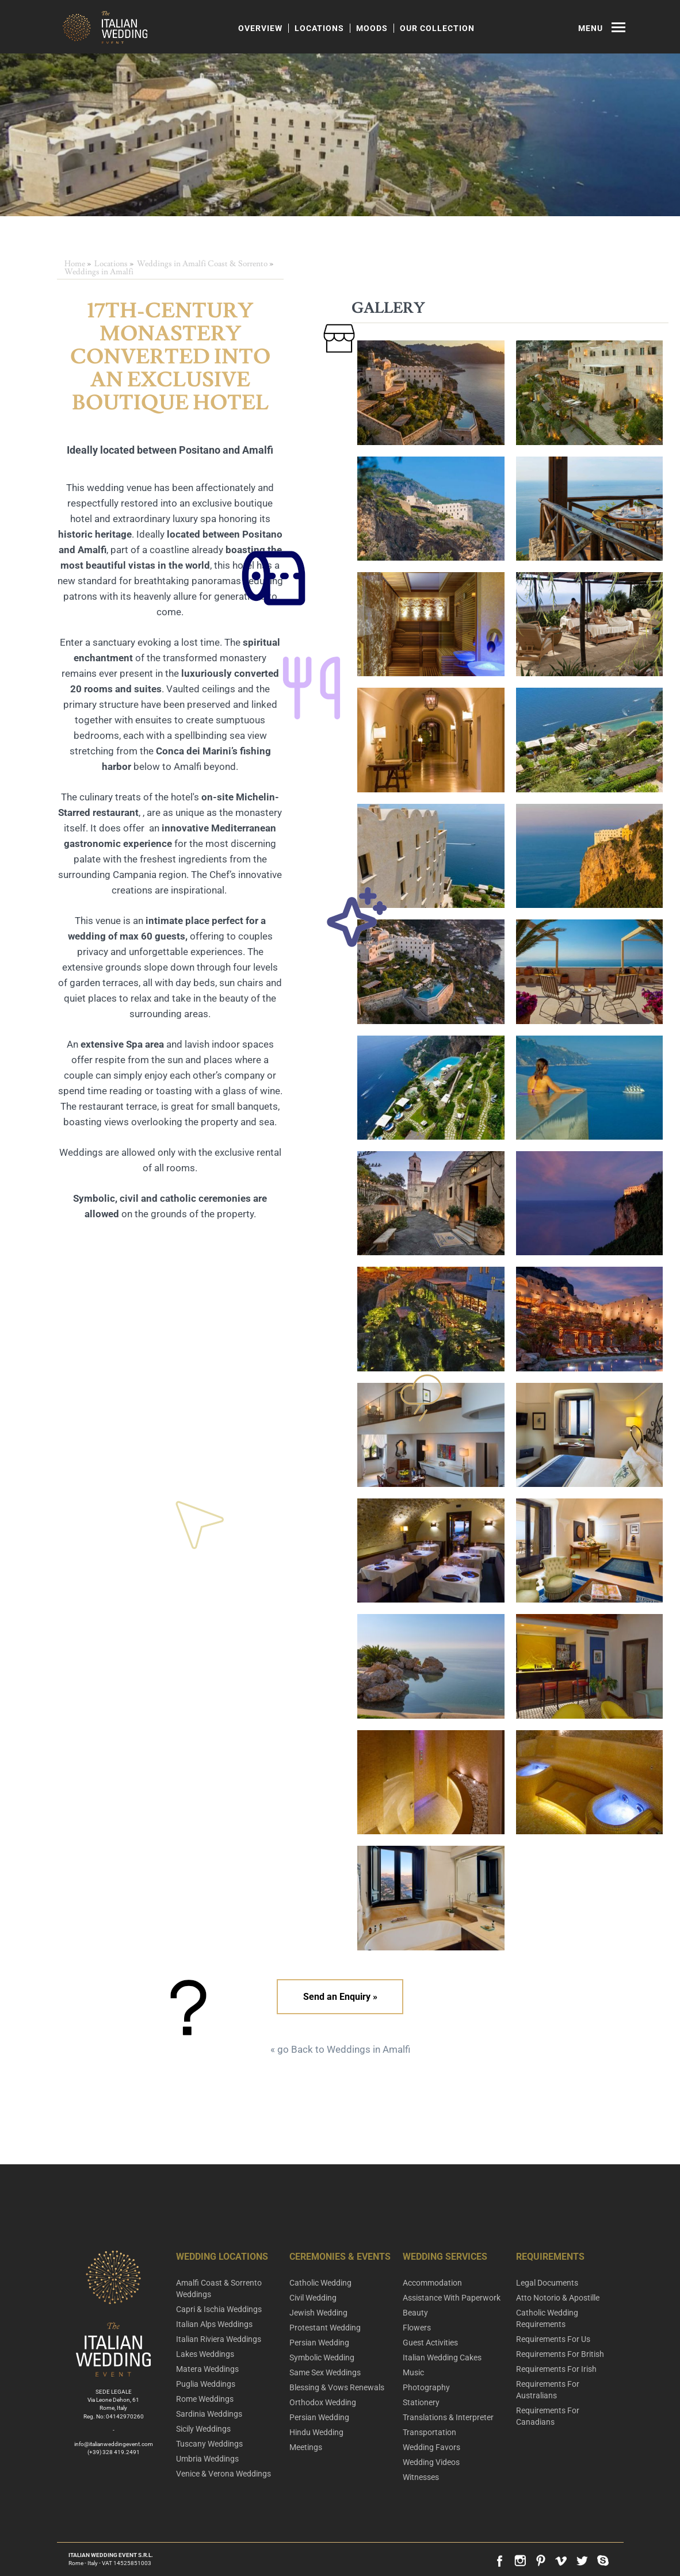 Image resolution: width=680 pixels, height=2576 pixels. Describe the element at coordinates (311, 688) in the screenshot. I see `browse restaurants or dining options` at that location.